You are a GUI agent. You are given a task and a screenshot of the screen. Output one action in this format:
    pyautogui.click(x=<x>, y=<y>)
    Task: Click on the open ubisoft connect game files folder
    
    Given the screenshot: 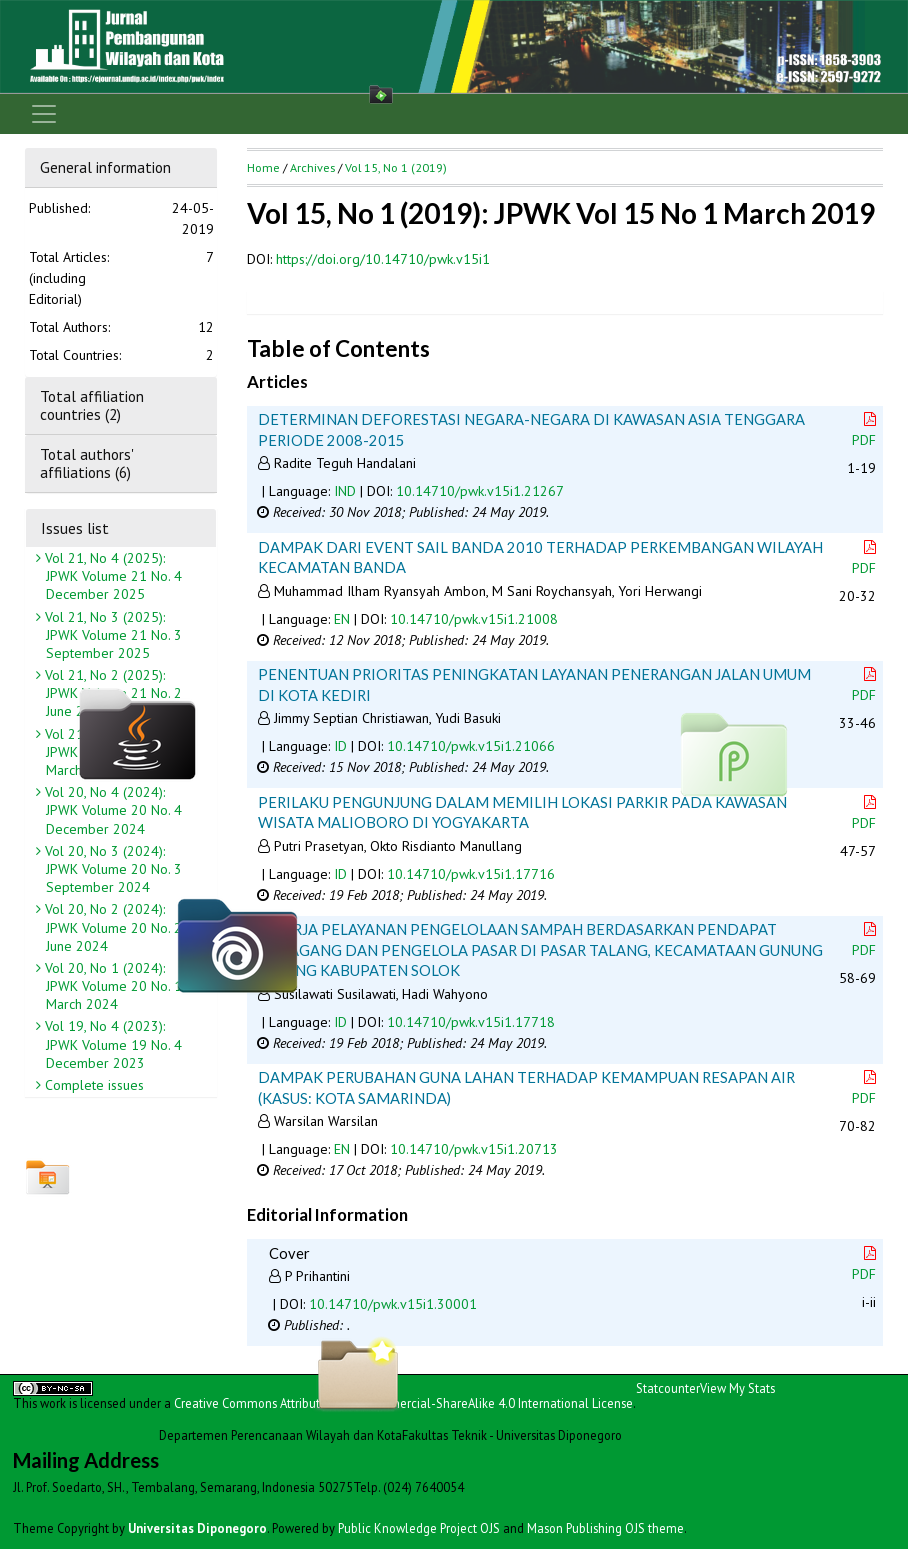 What is the action you would take?
    pyautogui.click(x=237, y=949)
    